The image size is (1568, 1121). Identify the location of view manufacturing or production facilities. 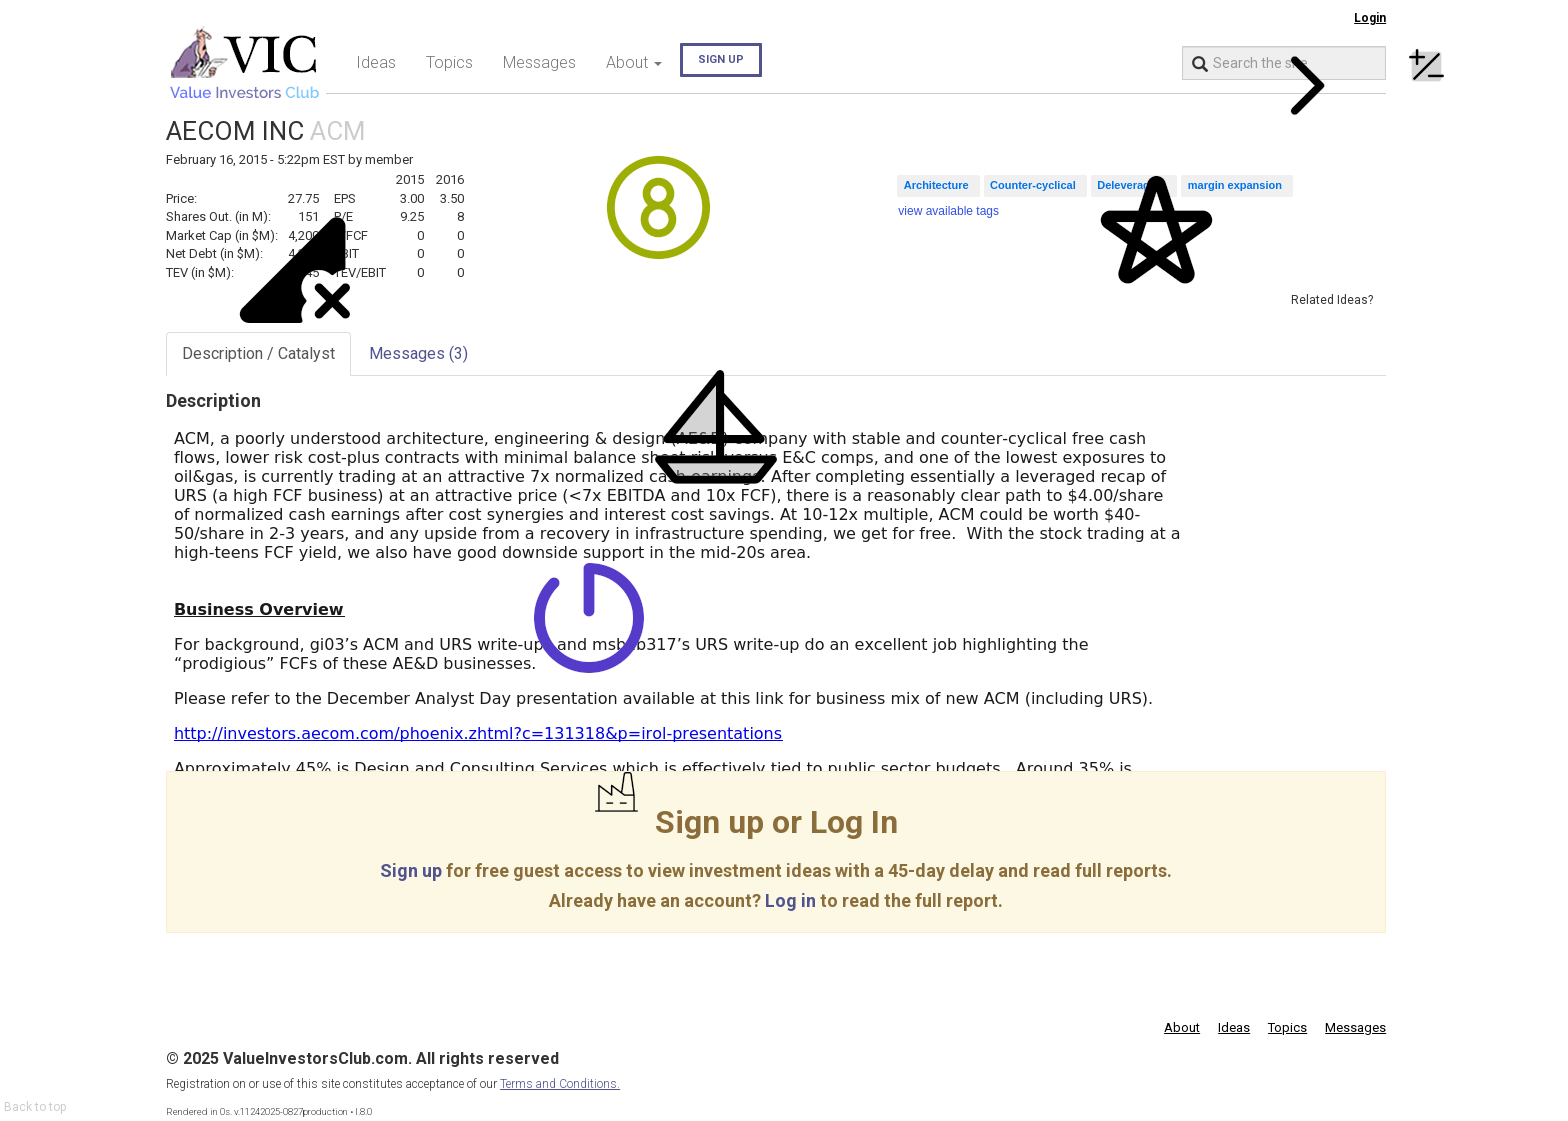
(616, 793).